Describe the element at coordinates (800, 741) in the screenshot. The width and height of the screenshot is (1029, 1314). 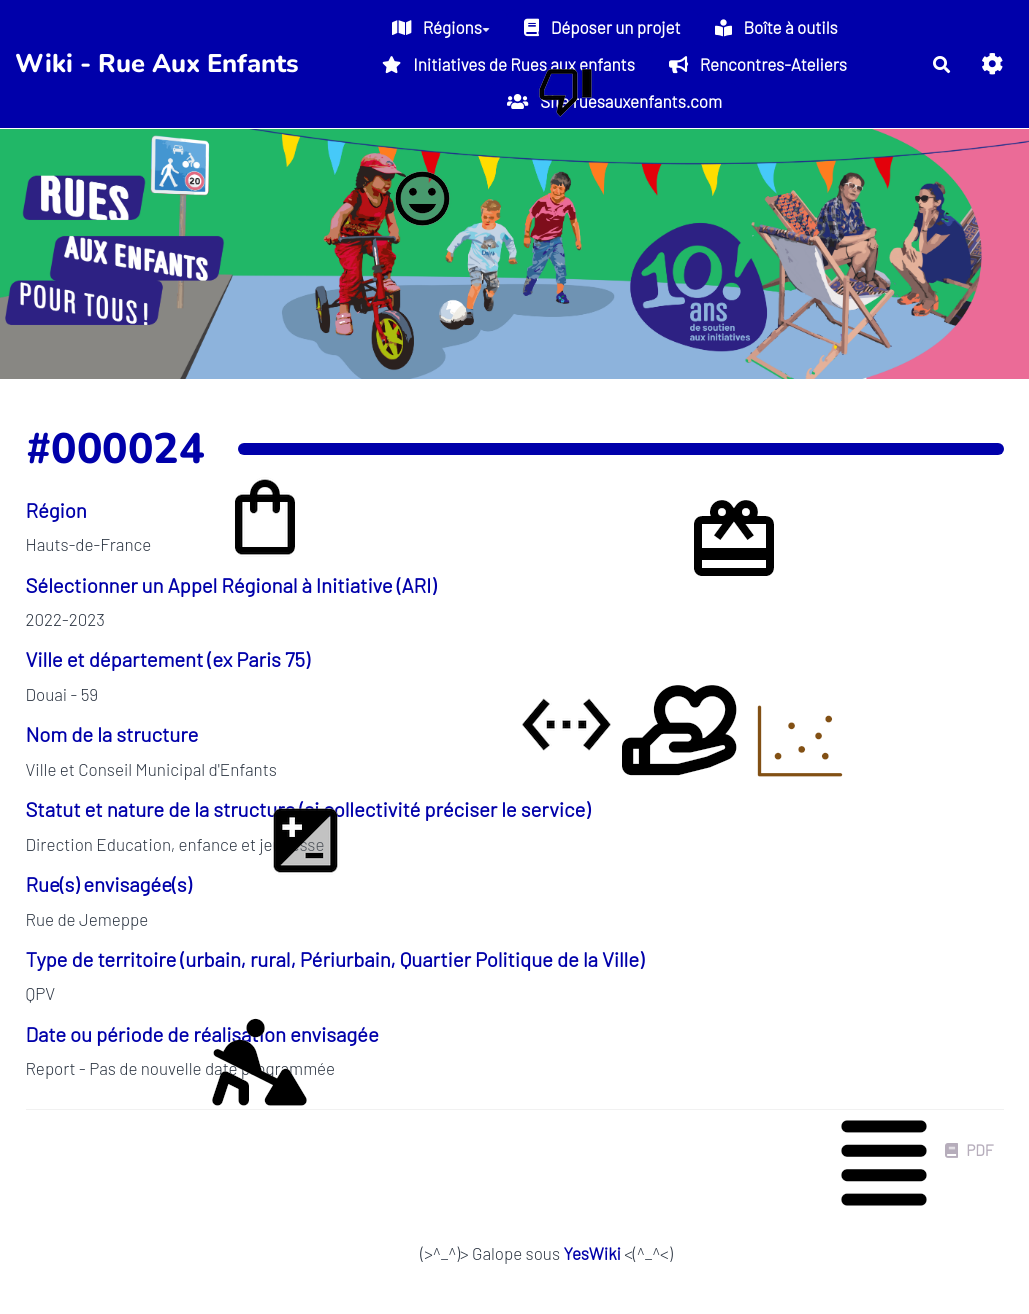
I see `view scatter plot data` at that location.